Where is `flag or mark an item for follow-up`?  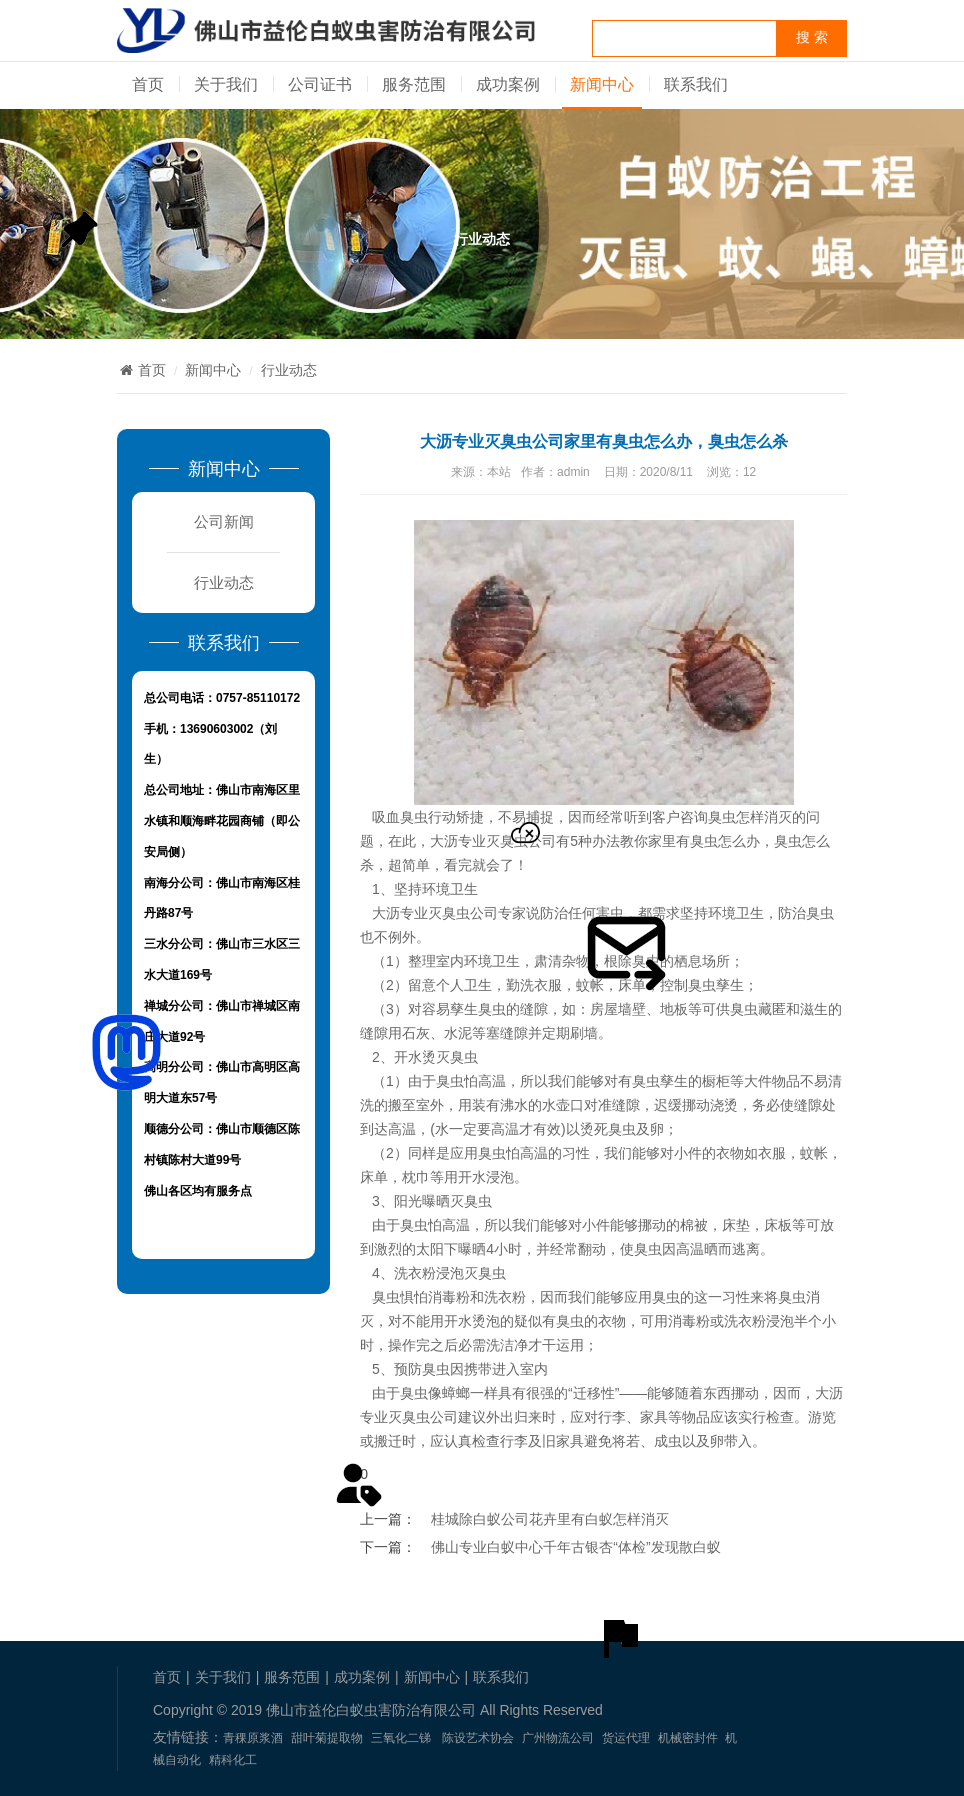
flag or mark an item for follow-up is located at coordinates (620, 1638).